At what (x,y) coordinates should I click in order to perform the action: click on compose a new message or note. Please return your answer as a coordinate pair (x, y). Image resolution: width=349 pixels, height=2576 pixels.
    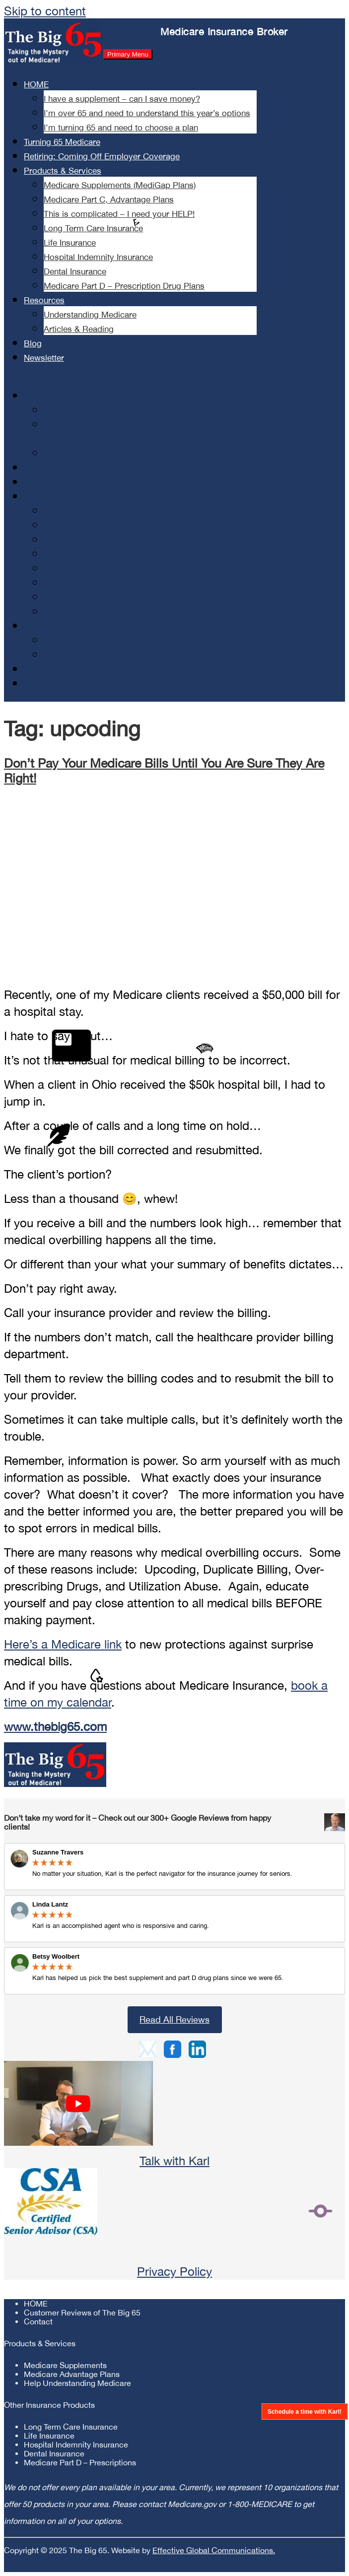
    Looking at the image, I should click on (59, 1135).